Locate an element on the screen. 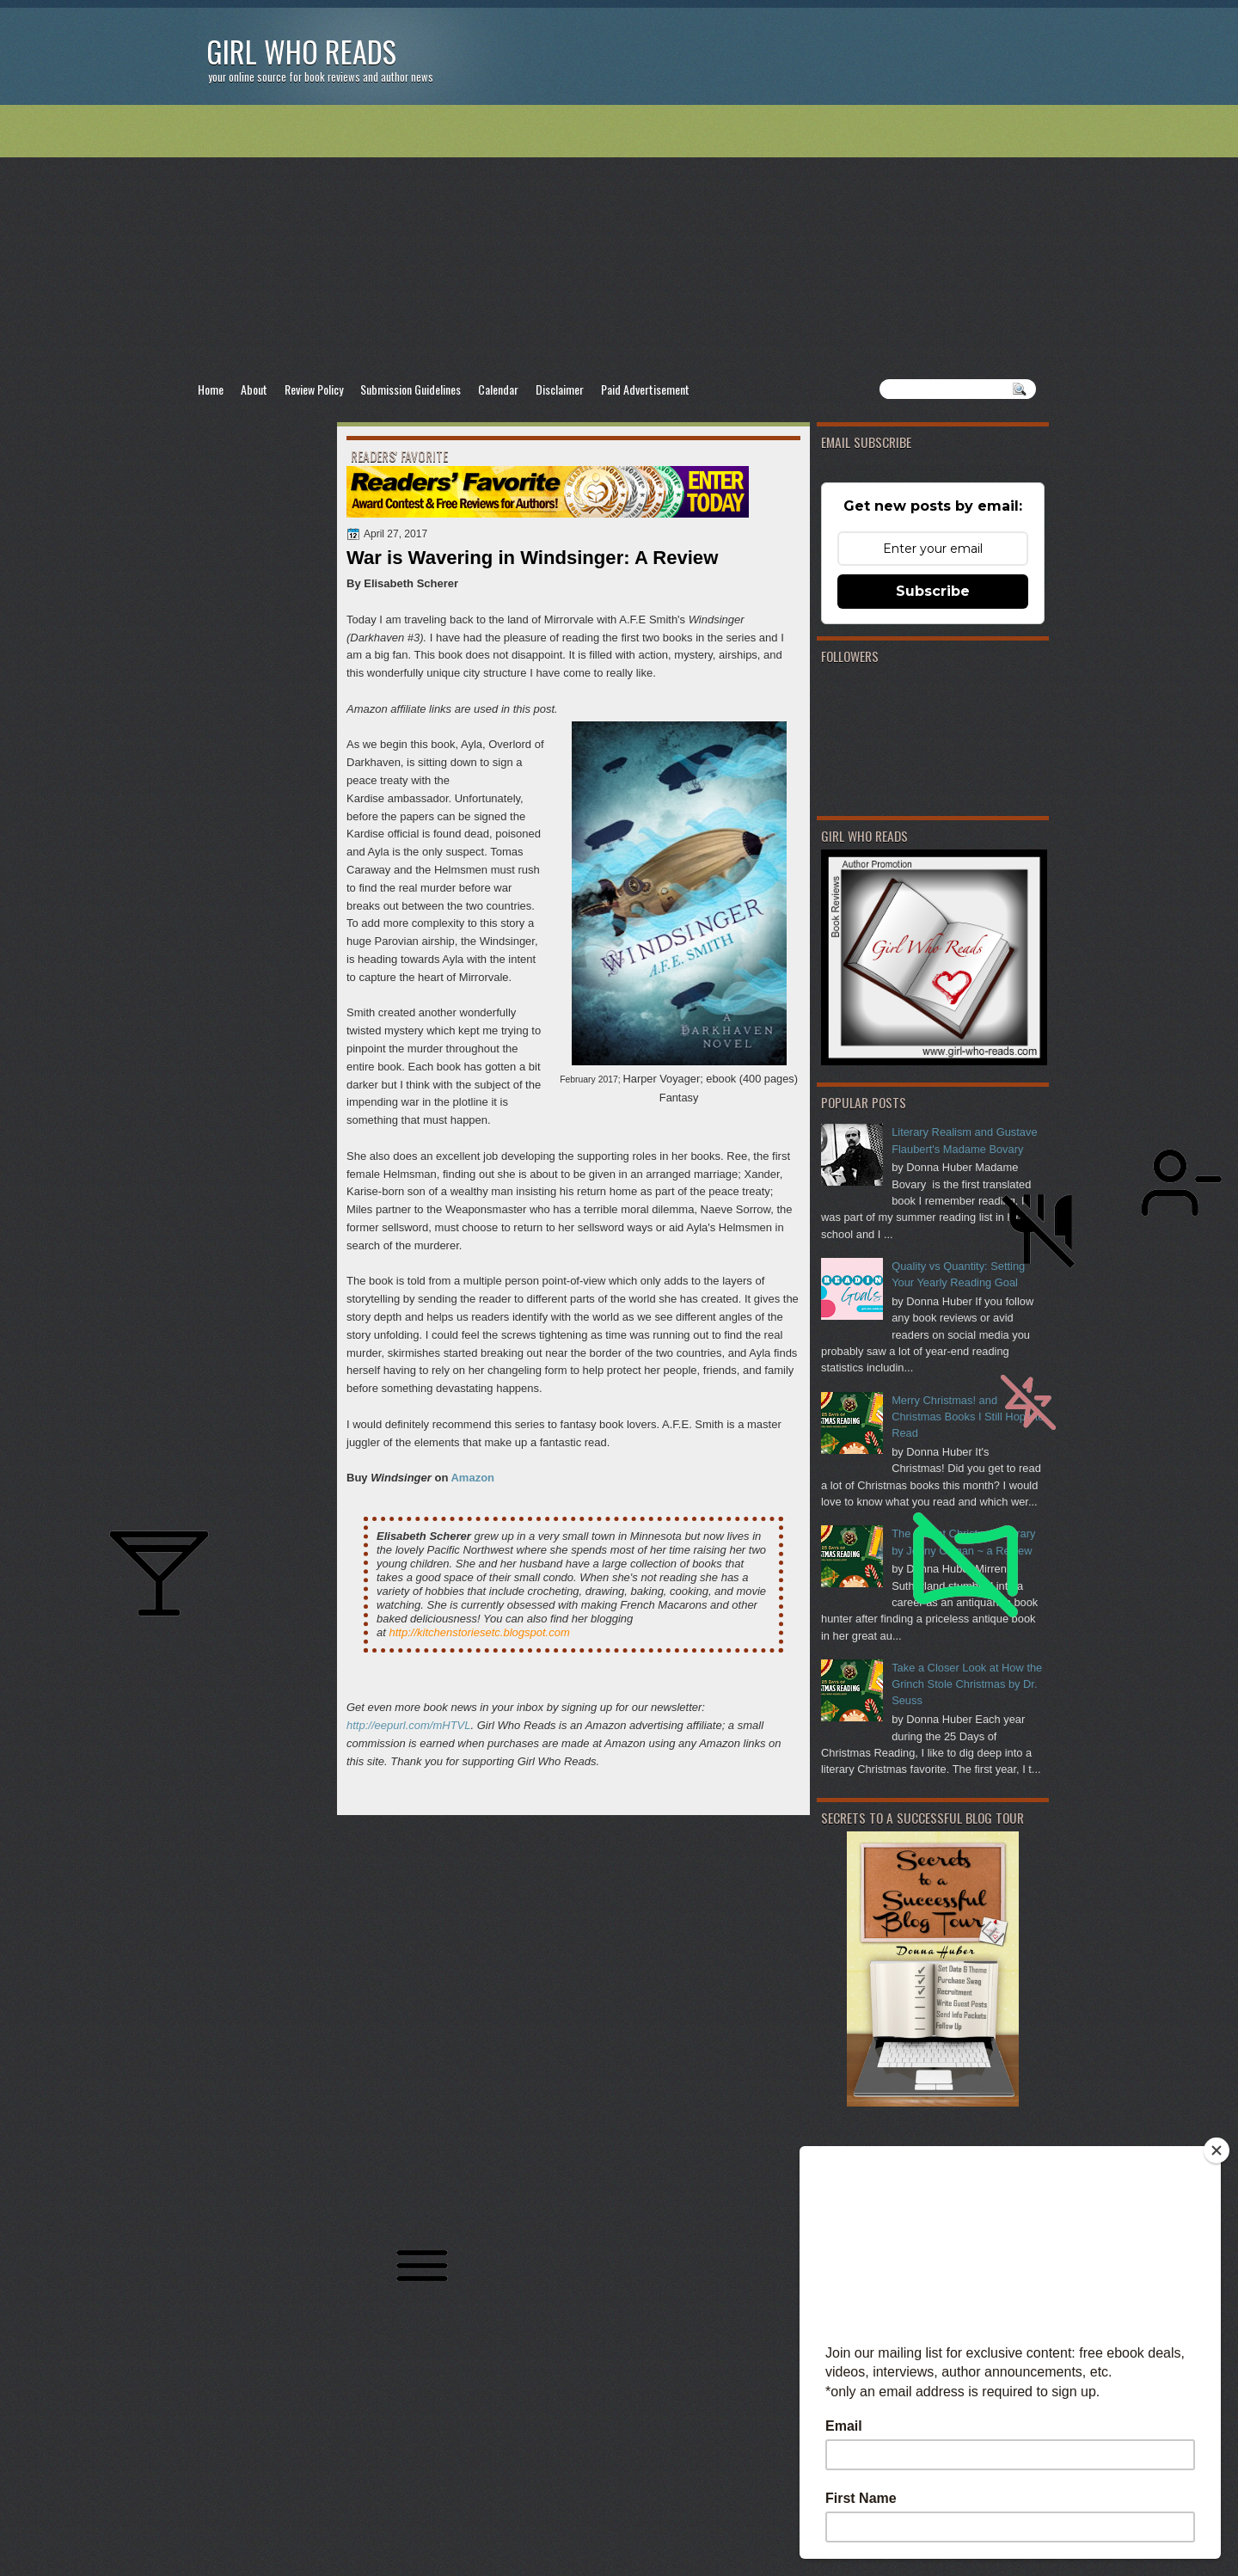  open navigation menu is located at coordinates (422, 2266).